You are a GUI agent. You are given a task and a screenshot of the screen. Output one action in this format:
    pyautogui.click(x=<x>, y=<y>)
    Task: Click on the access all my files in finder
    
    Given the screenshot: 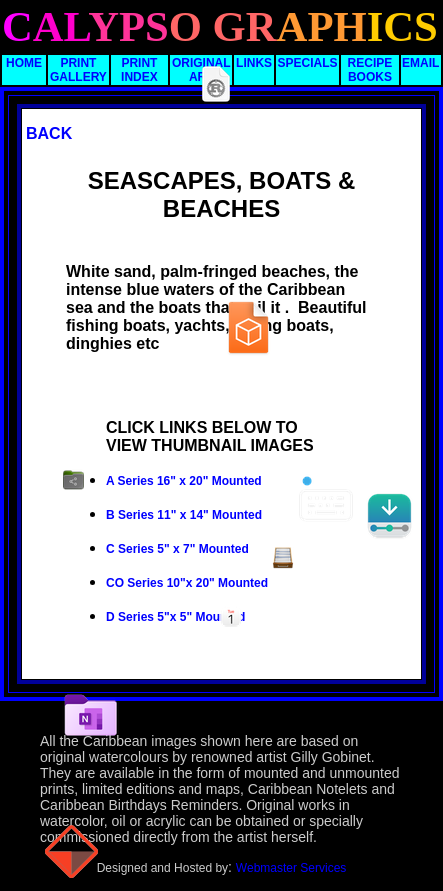 What is the action you would take?
    pyautogui.click(x=283, y=558)
    